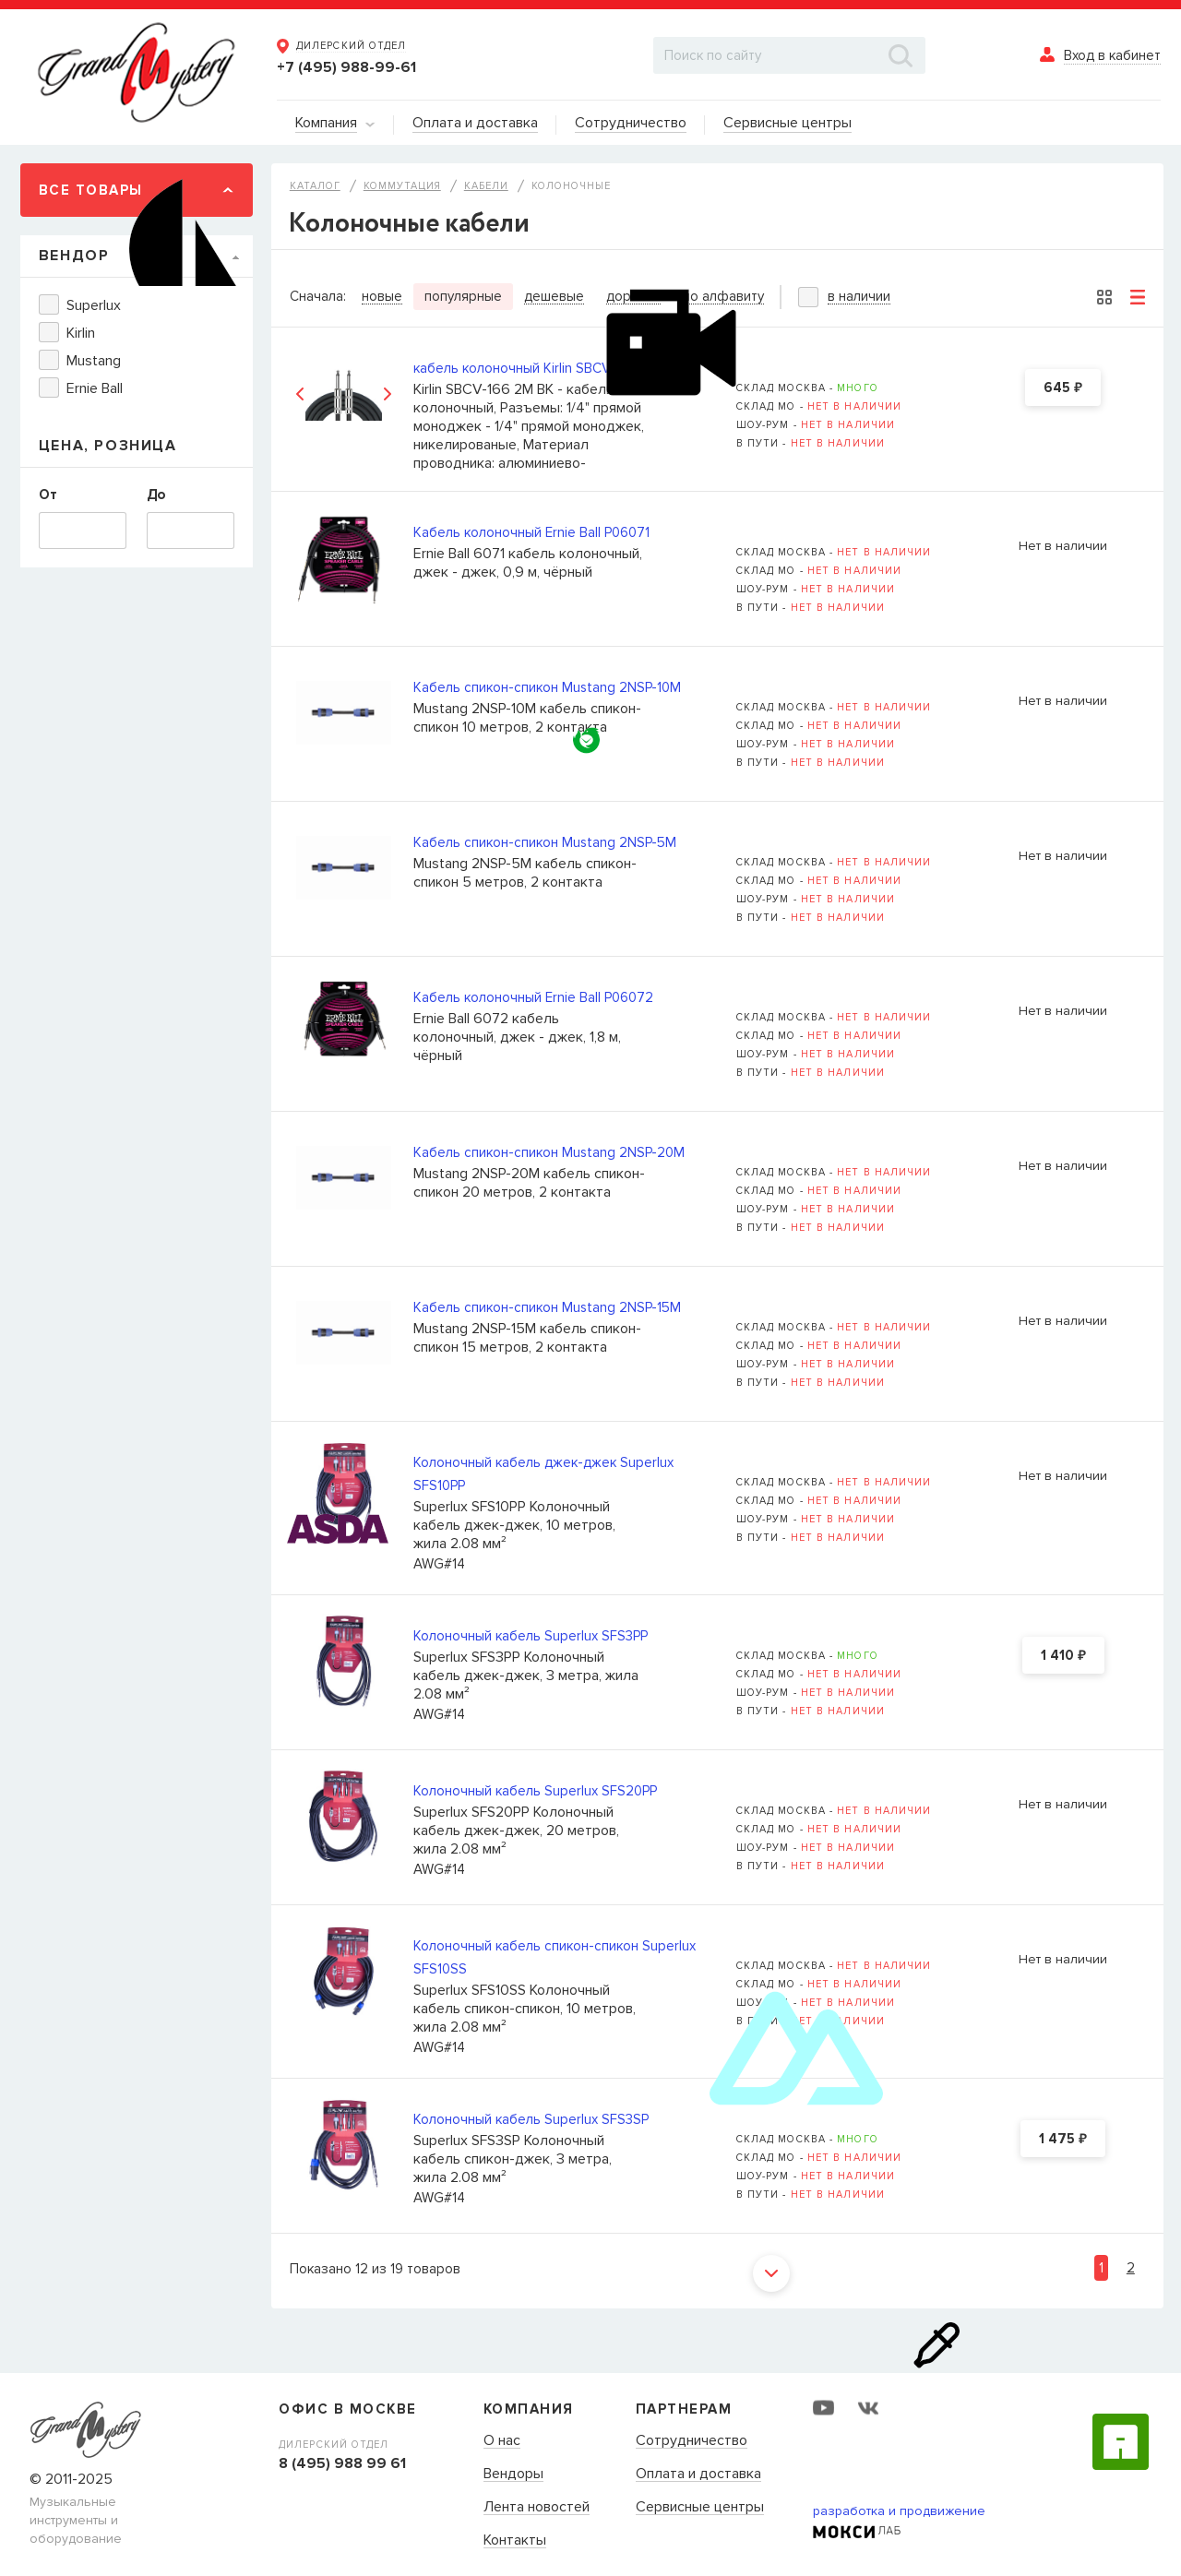 Image resolution: width=1181 pixels, height=2576 pixels. I want to click on nuxt.js framework logo, so click(796, 2048).